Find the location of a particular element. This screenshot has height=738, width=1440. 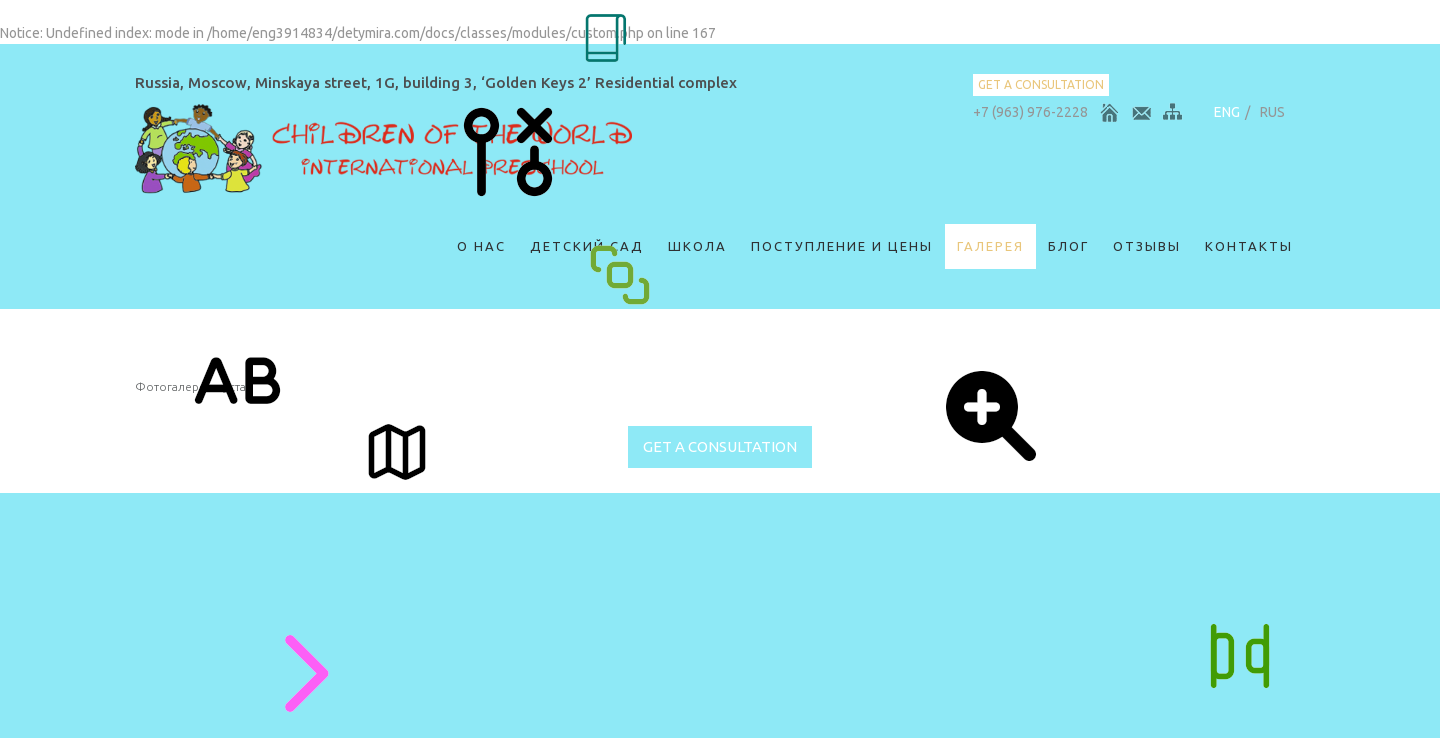

zoom in on content is located at coordinates (991, 416).